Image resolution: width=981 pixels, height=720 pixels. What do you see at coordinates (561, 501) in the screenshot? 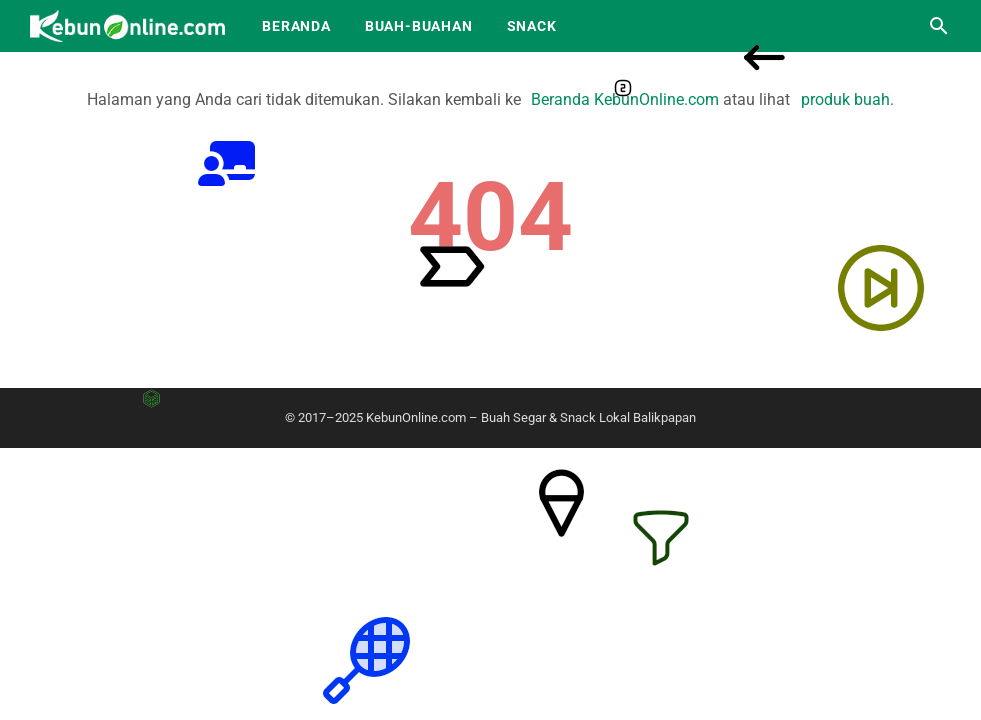
I see `browse dessert or ice cream options` at bounding box center [561, 501].